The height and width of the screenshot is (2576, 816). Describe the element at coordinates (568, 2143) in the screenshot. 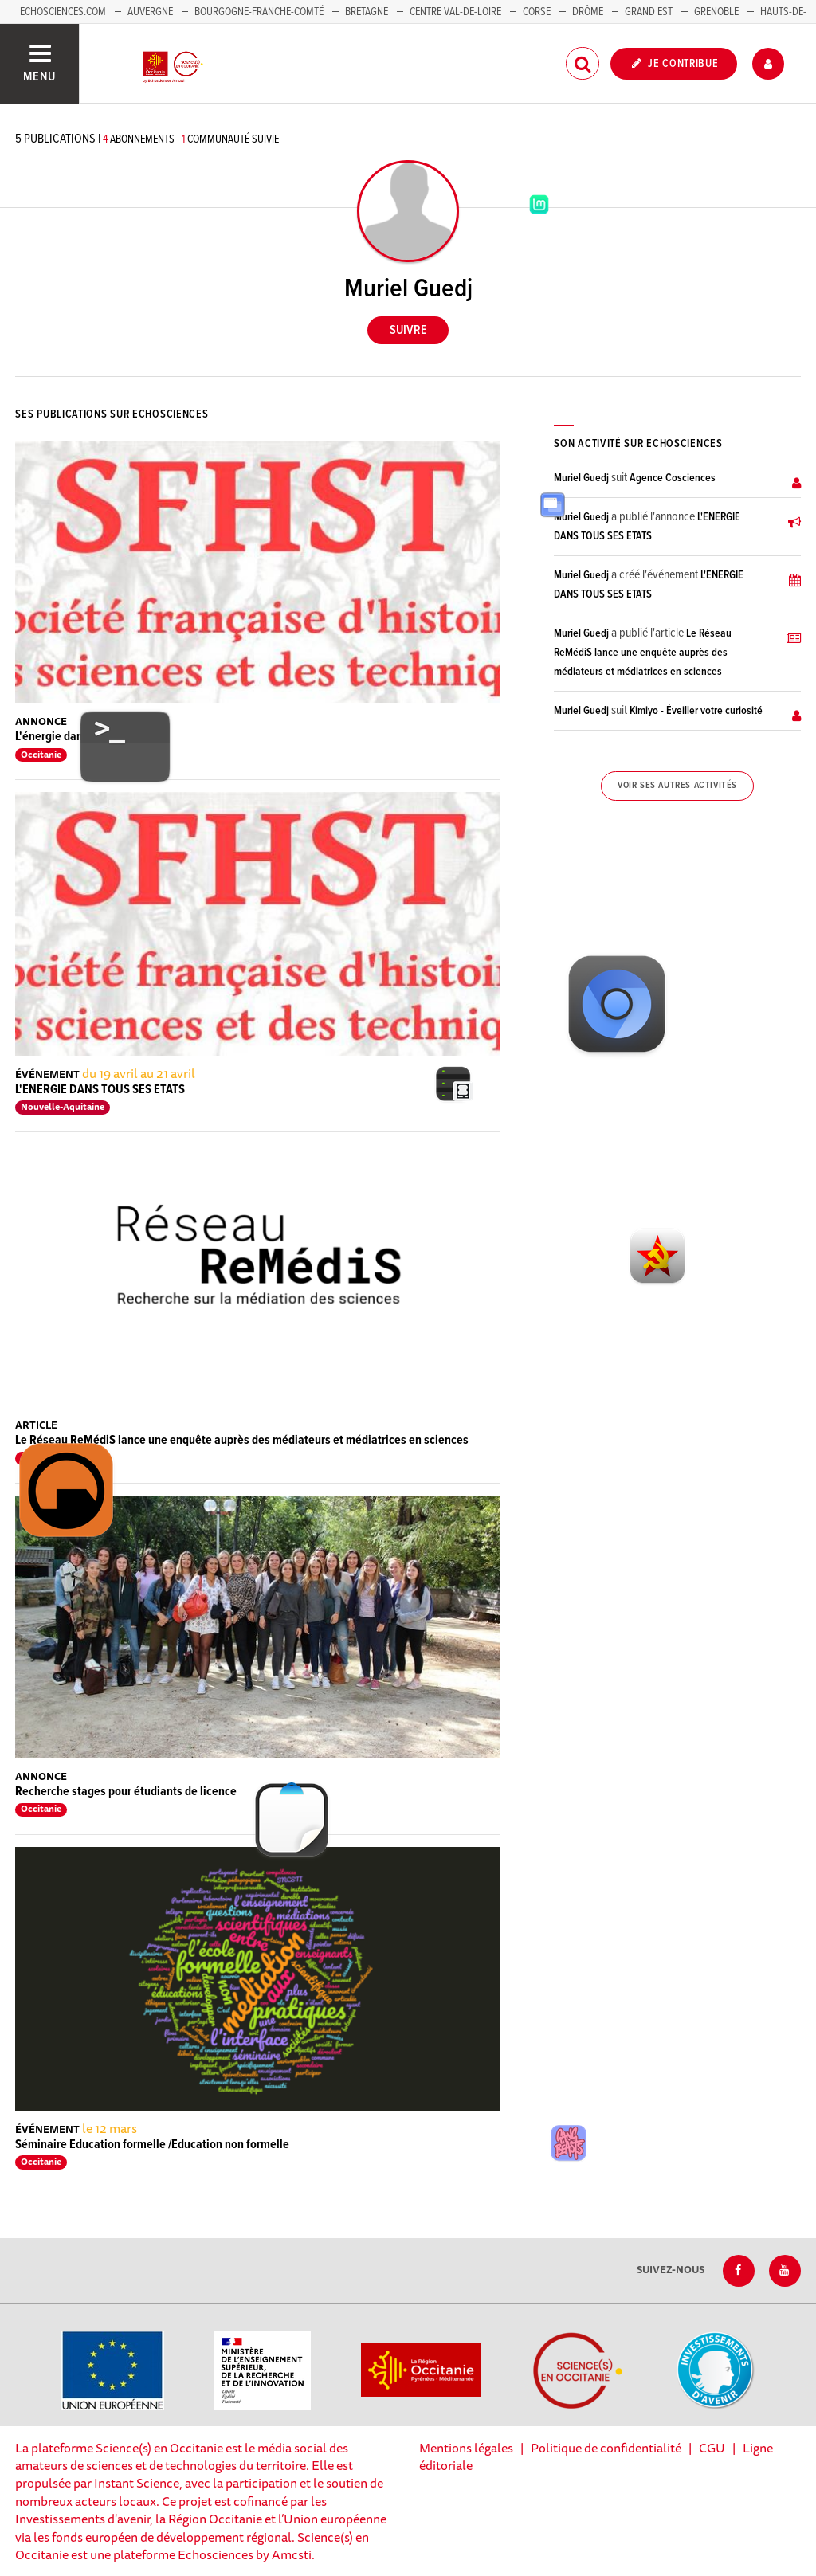

I see `launch Gang Beasts game` at that location.